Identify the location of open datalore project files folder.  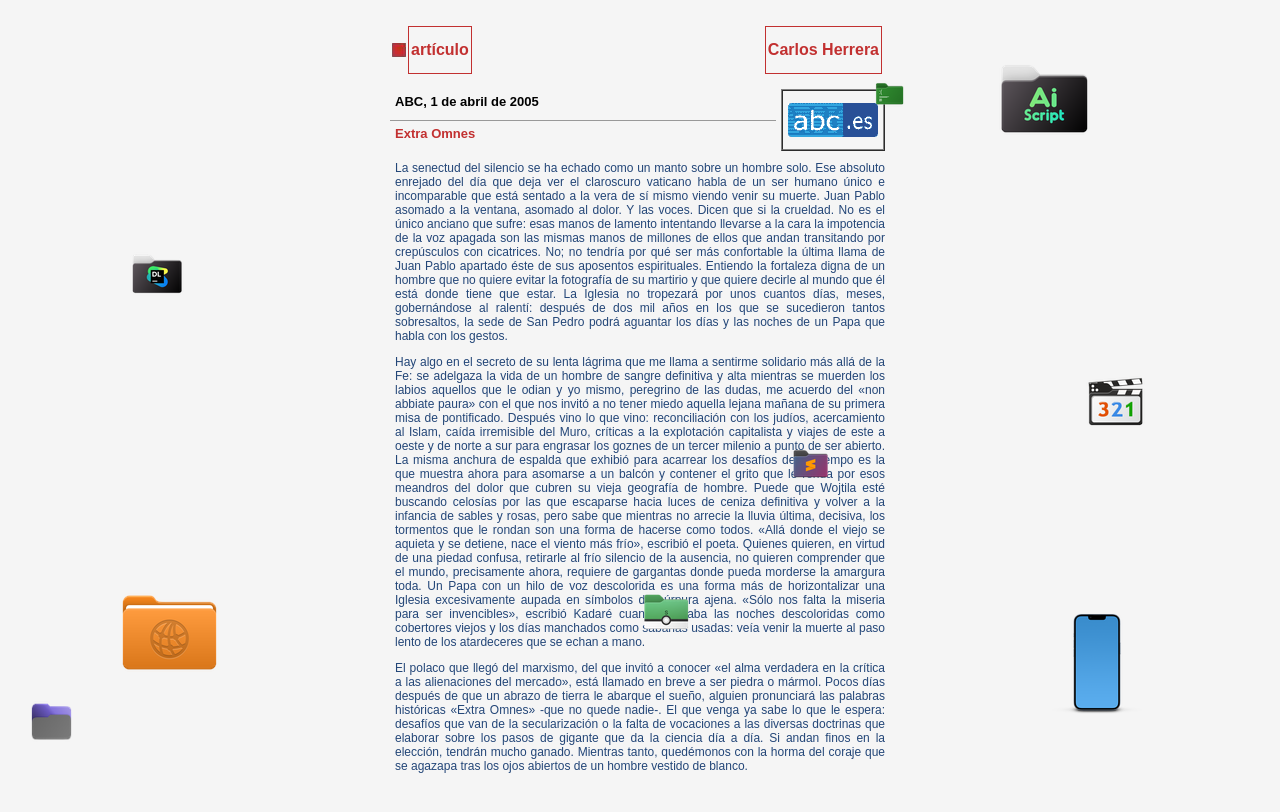
(157, 275).